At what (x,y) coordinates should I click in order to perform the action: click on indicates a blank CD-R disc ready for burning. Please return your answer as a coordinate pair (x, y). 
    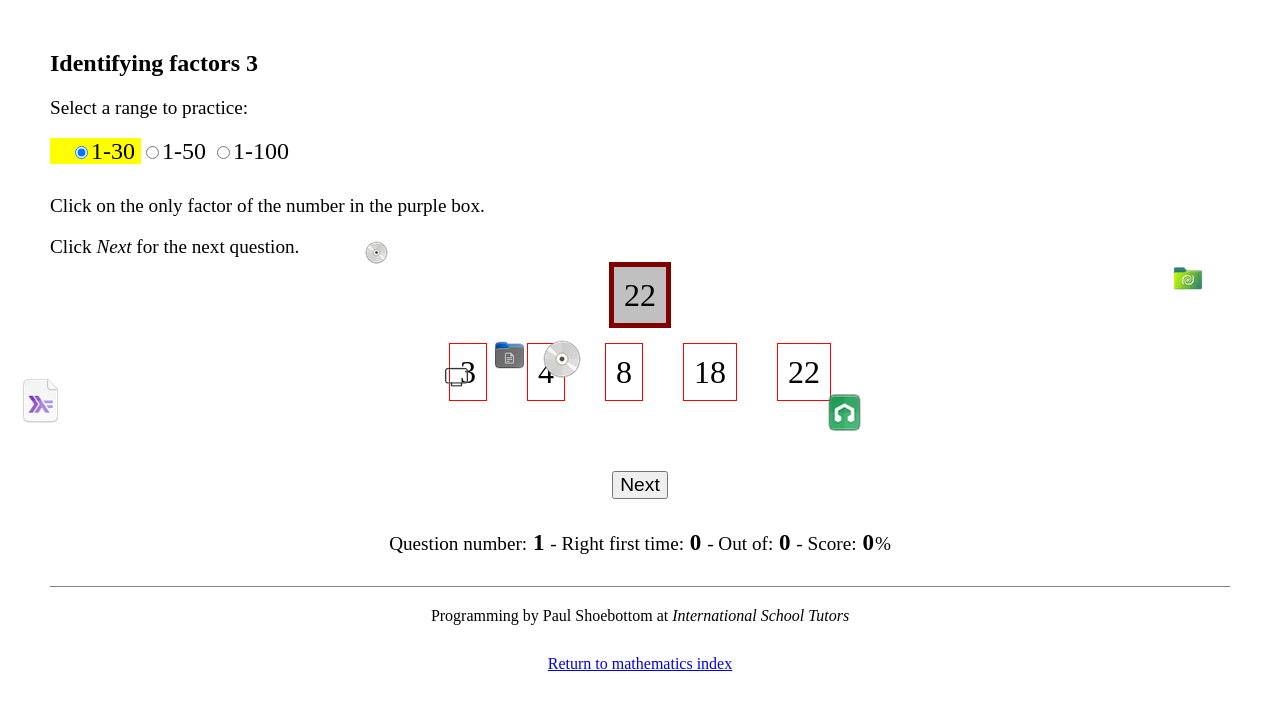
    Looking at the image, I should click on (562, 359).